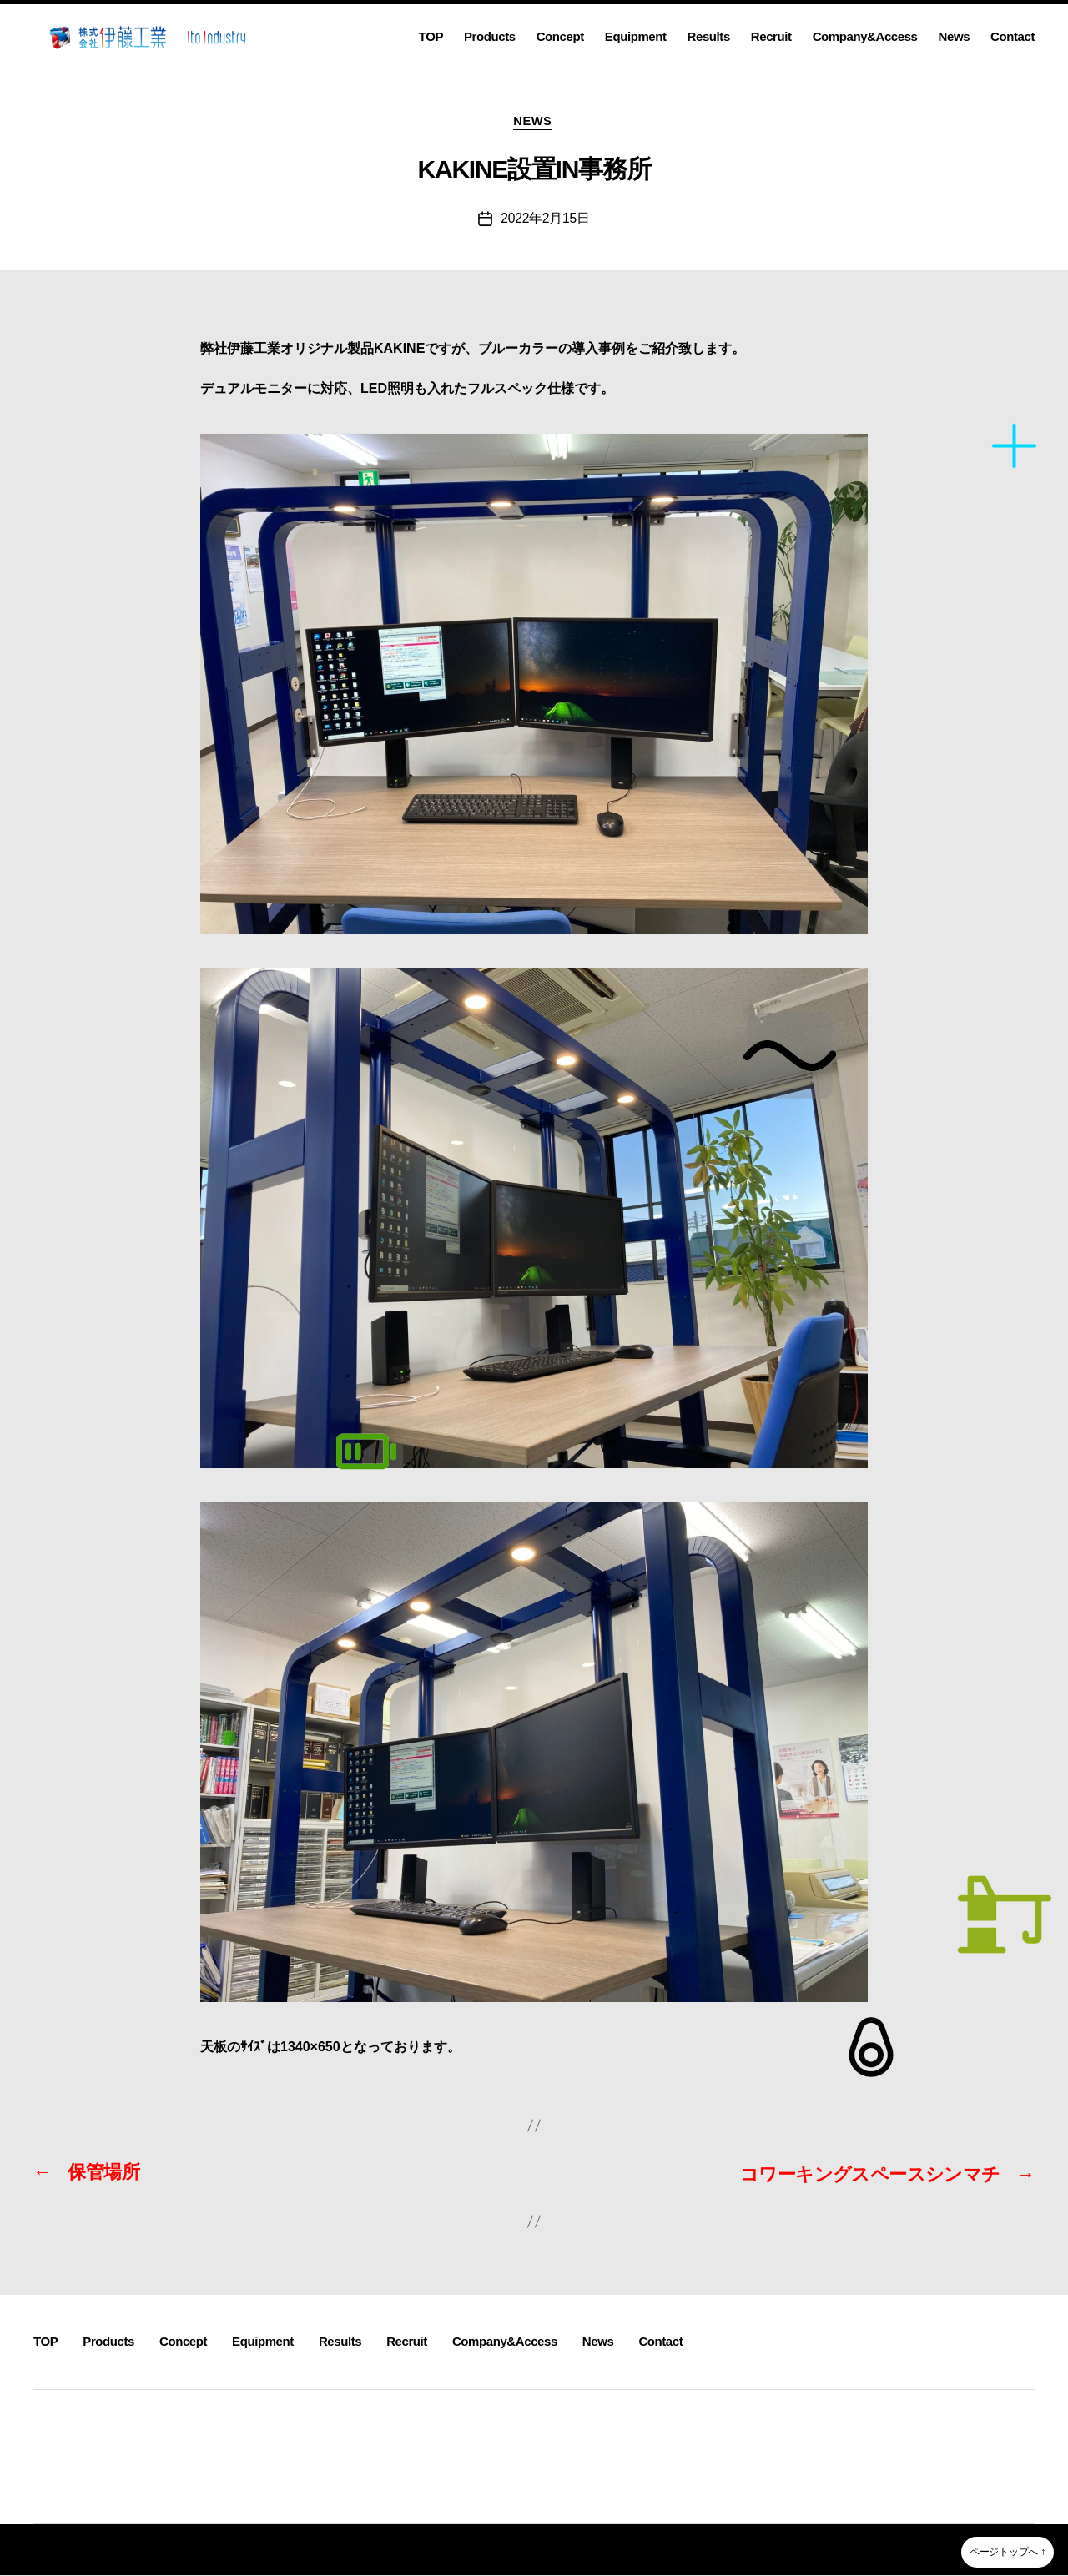  What do you see at coordinates (1014, 445) in the screenshot?
I see `add a new item` at bounding box center [1014, 445].